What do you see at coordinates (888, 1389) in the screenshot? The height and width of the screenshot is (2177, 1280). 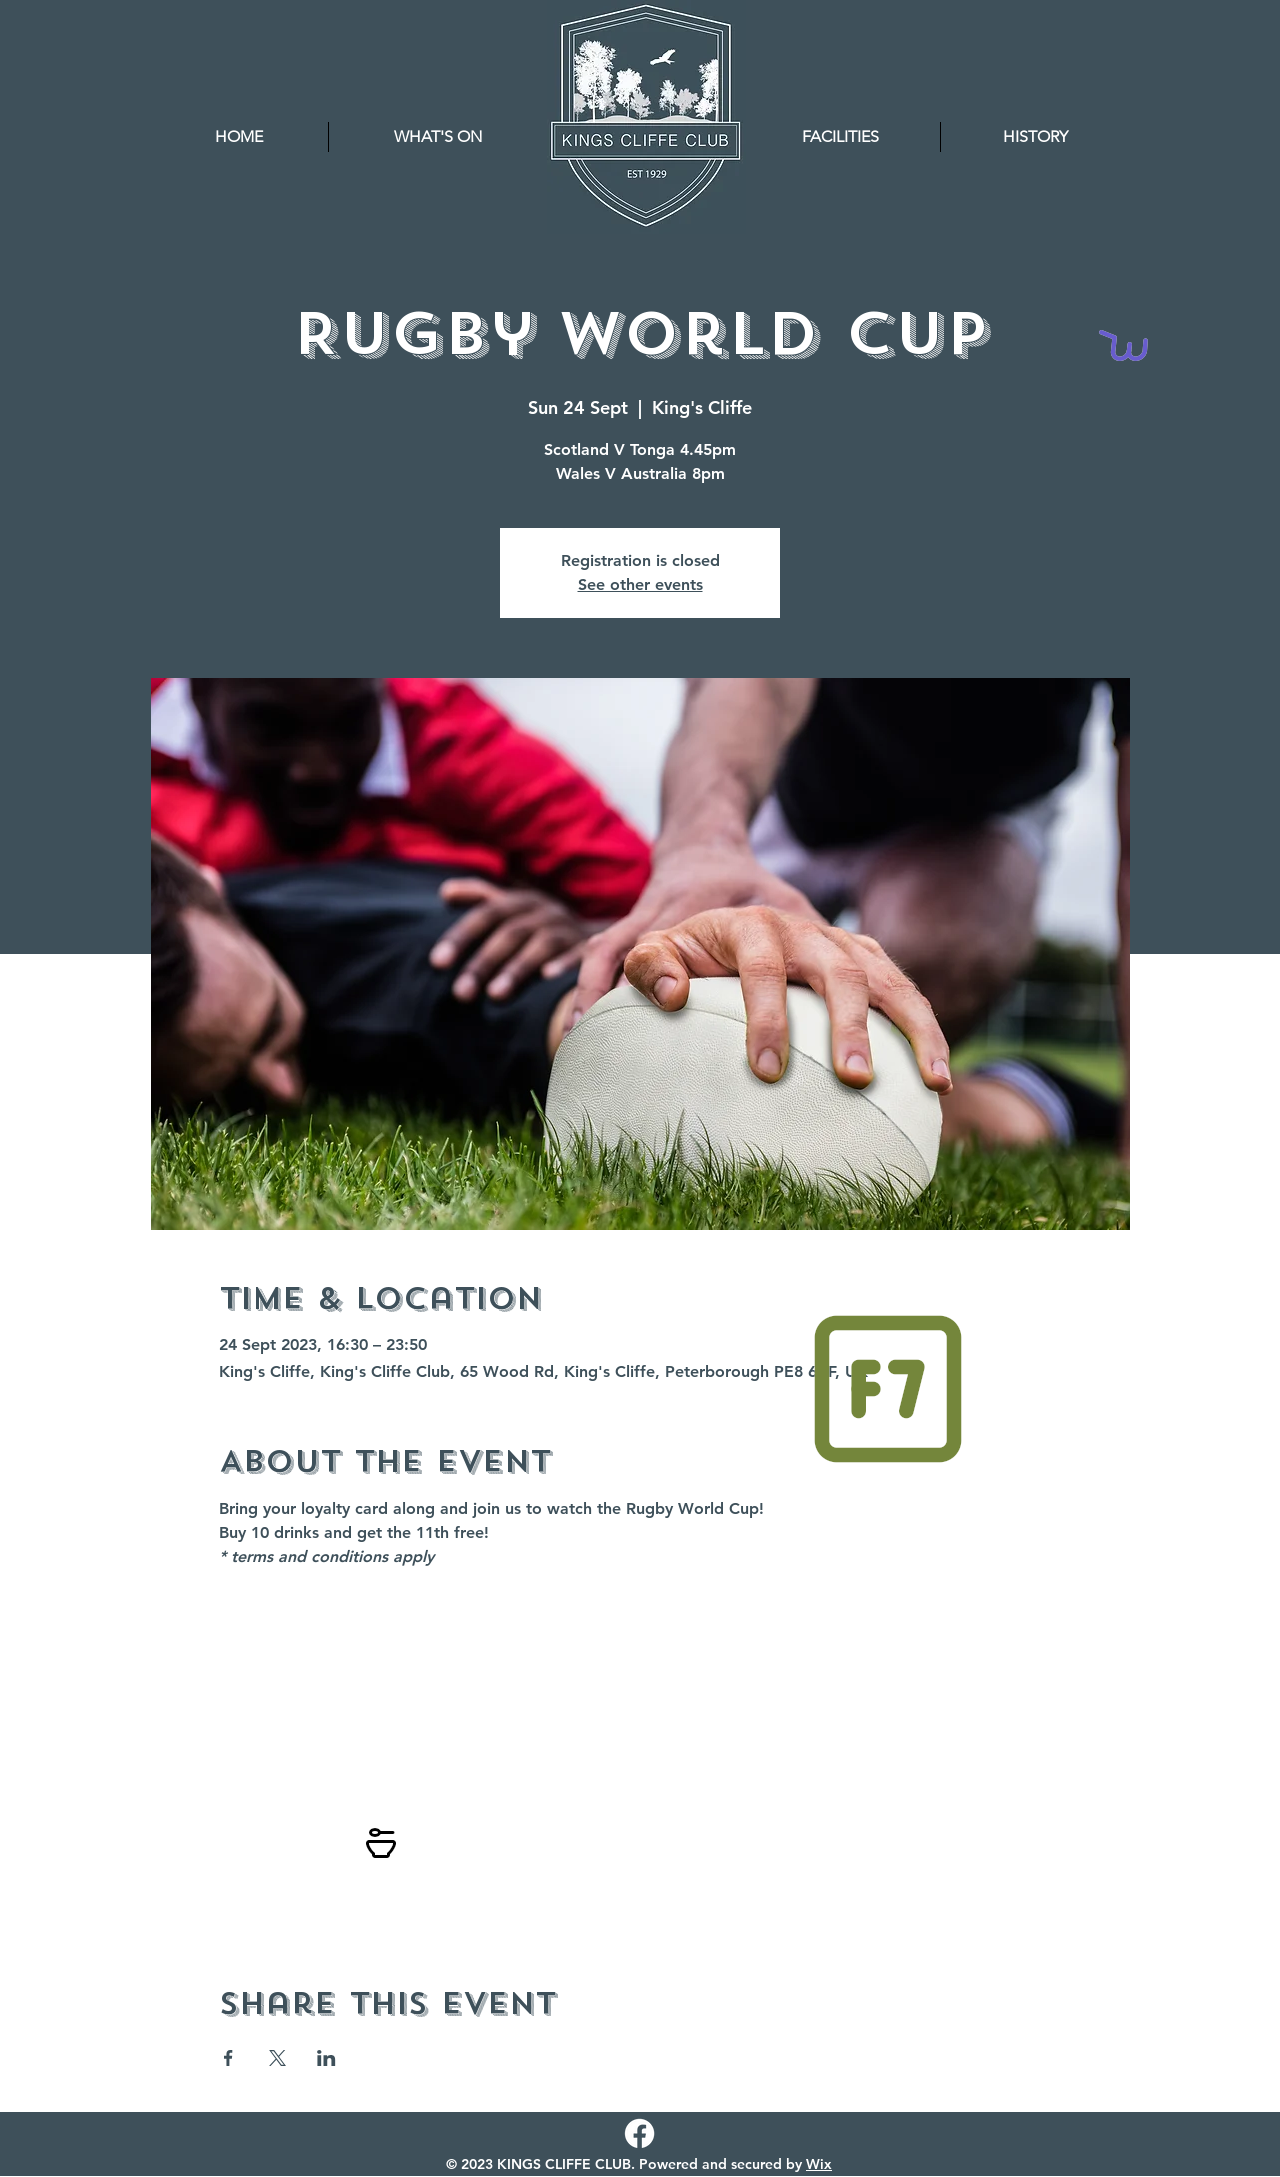 I see `press F7 function key` at bounding box center [888, 1389].